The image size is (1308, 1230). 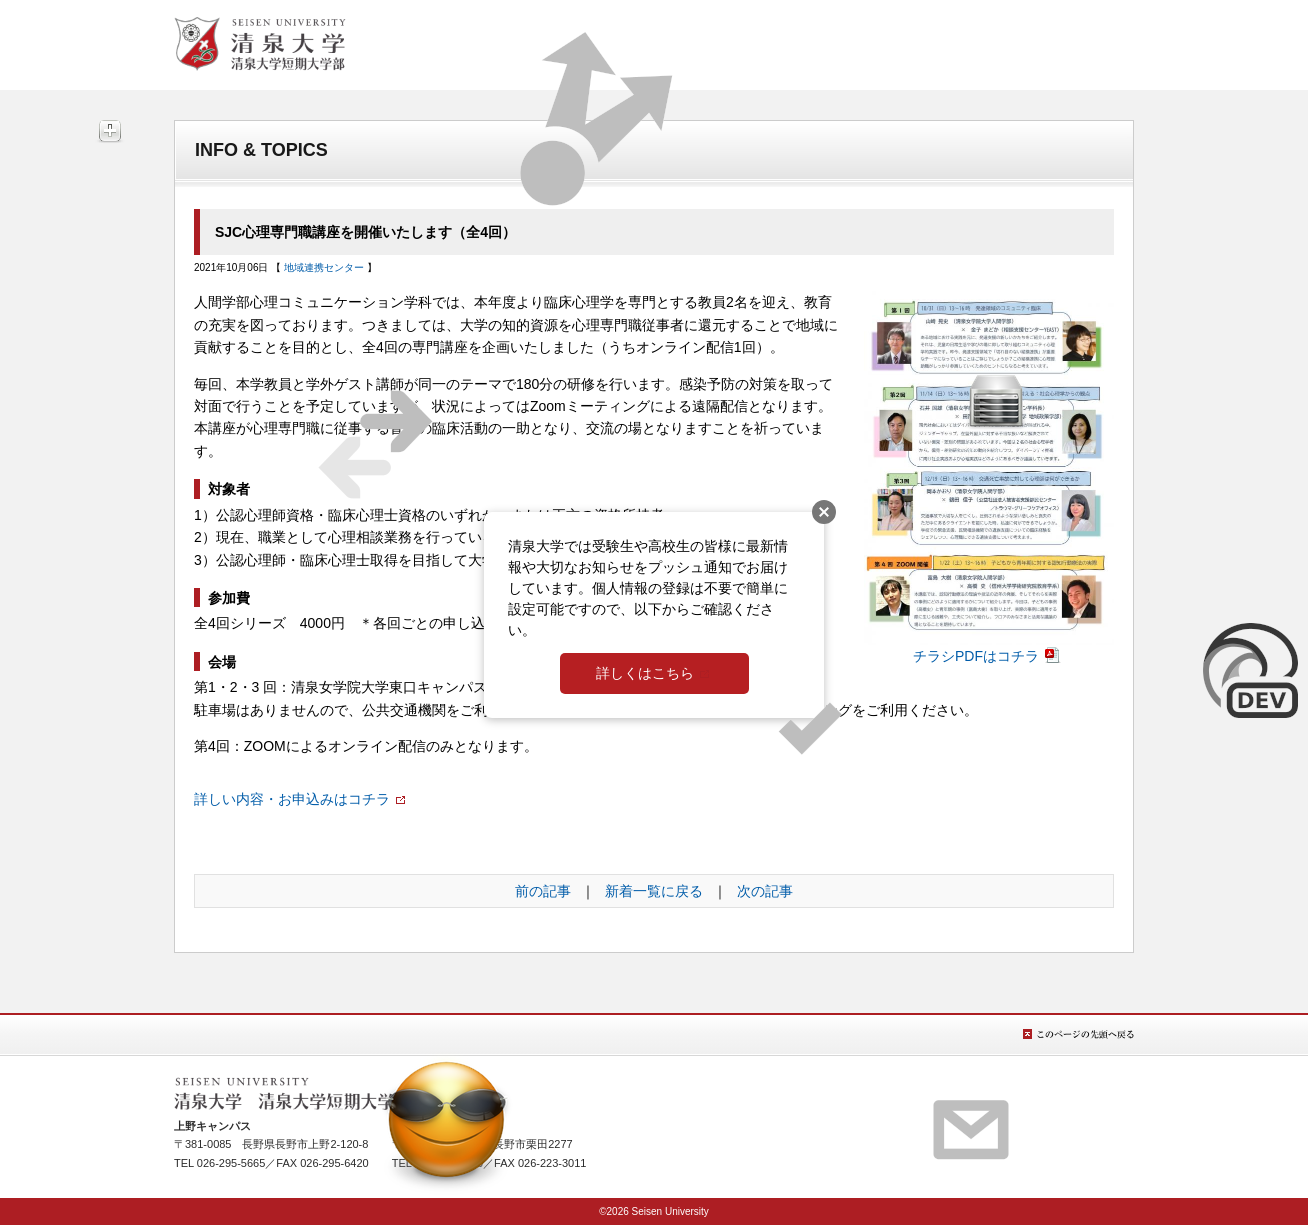 I want to click on confirm or apply changes, so click(x=807, y=725).